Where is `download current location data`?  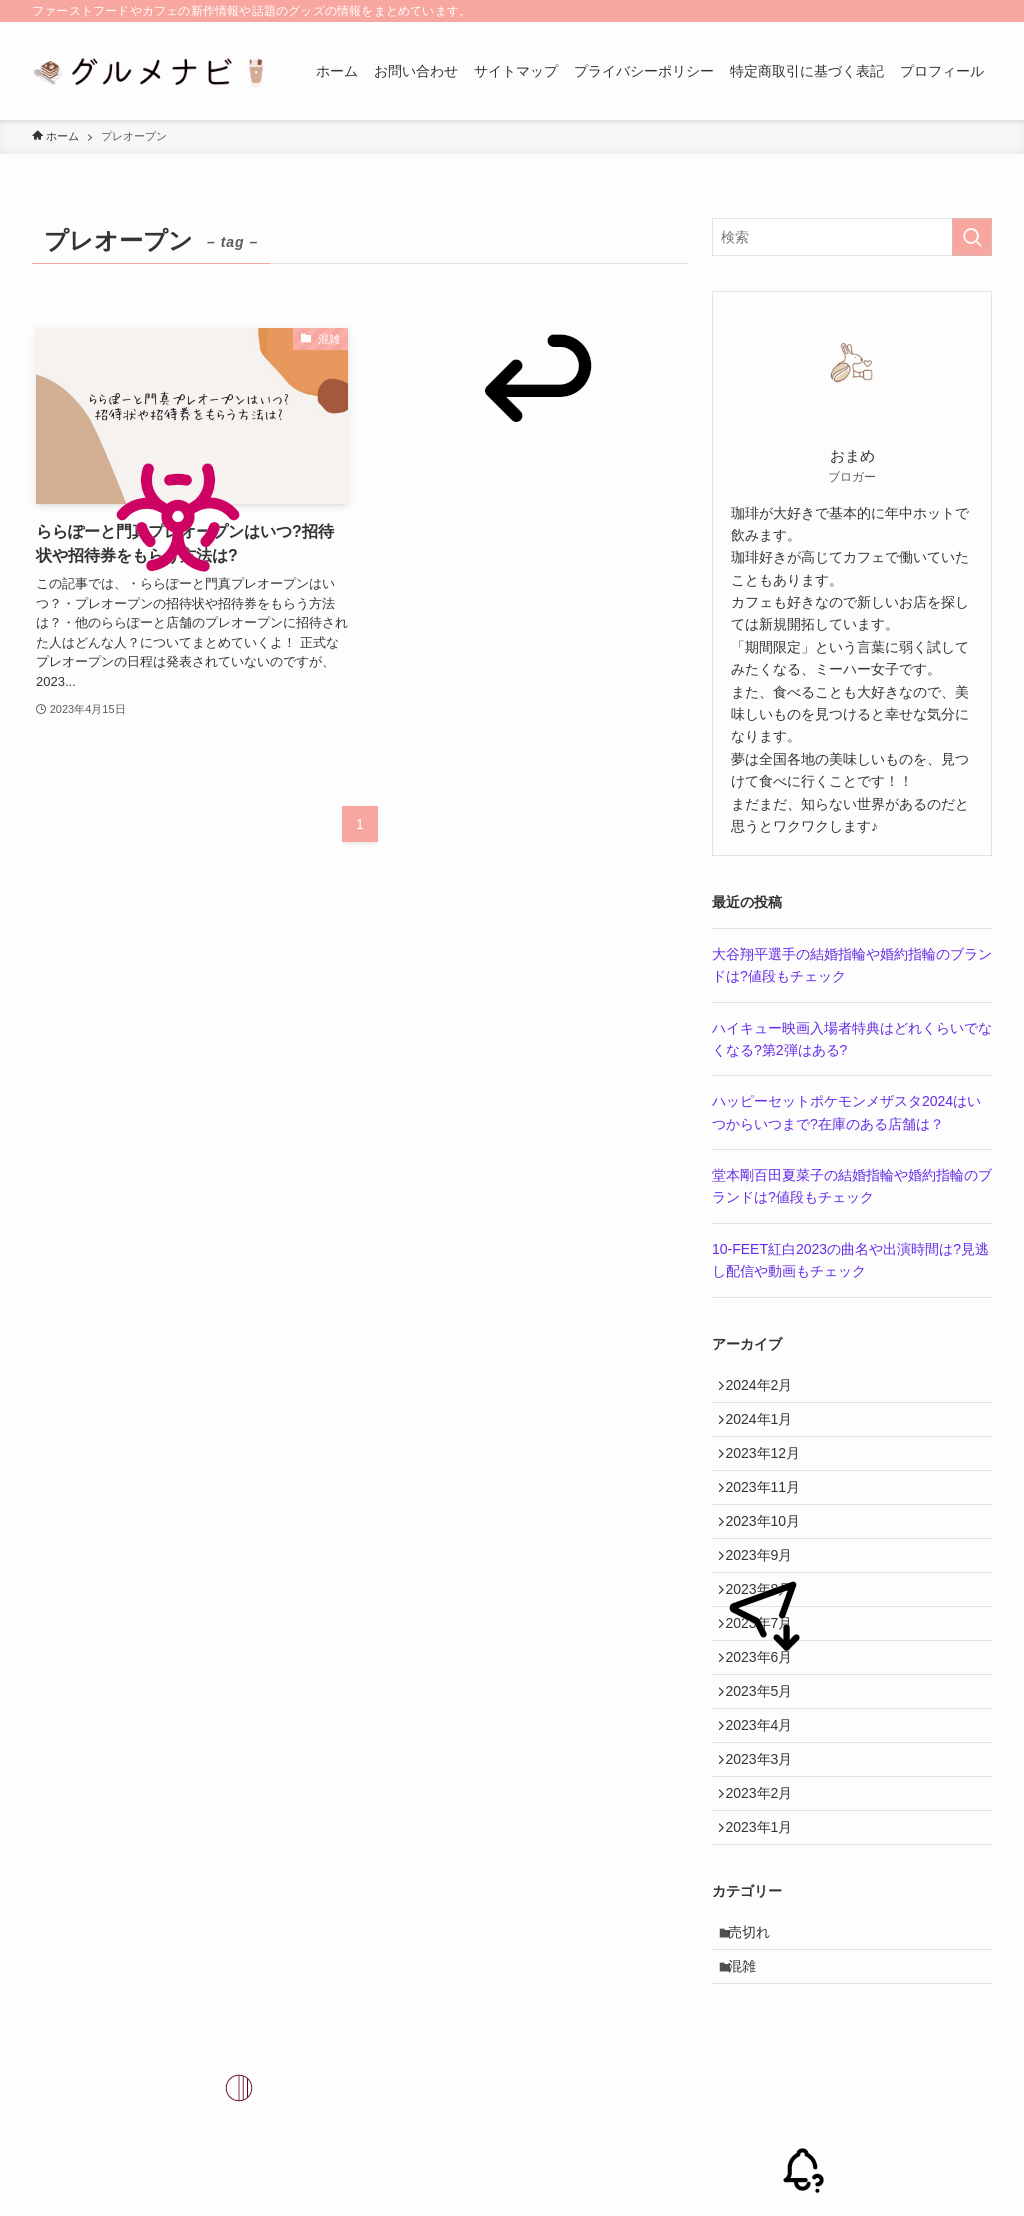
download current location data is located at coordinates (763, 1614).